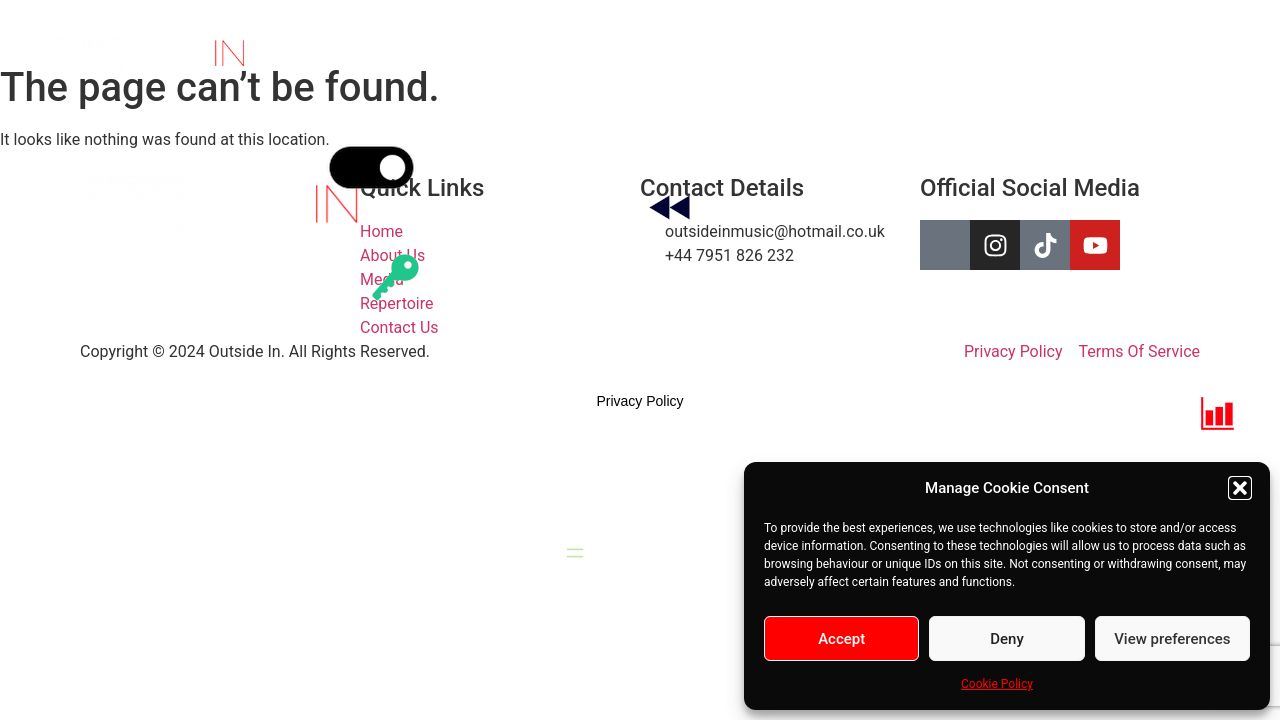 The width and height of the screenshot is (1280, 720). I want to click on access security or password settings, so click(395, 277).